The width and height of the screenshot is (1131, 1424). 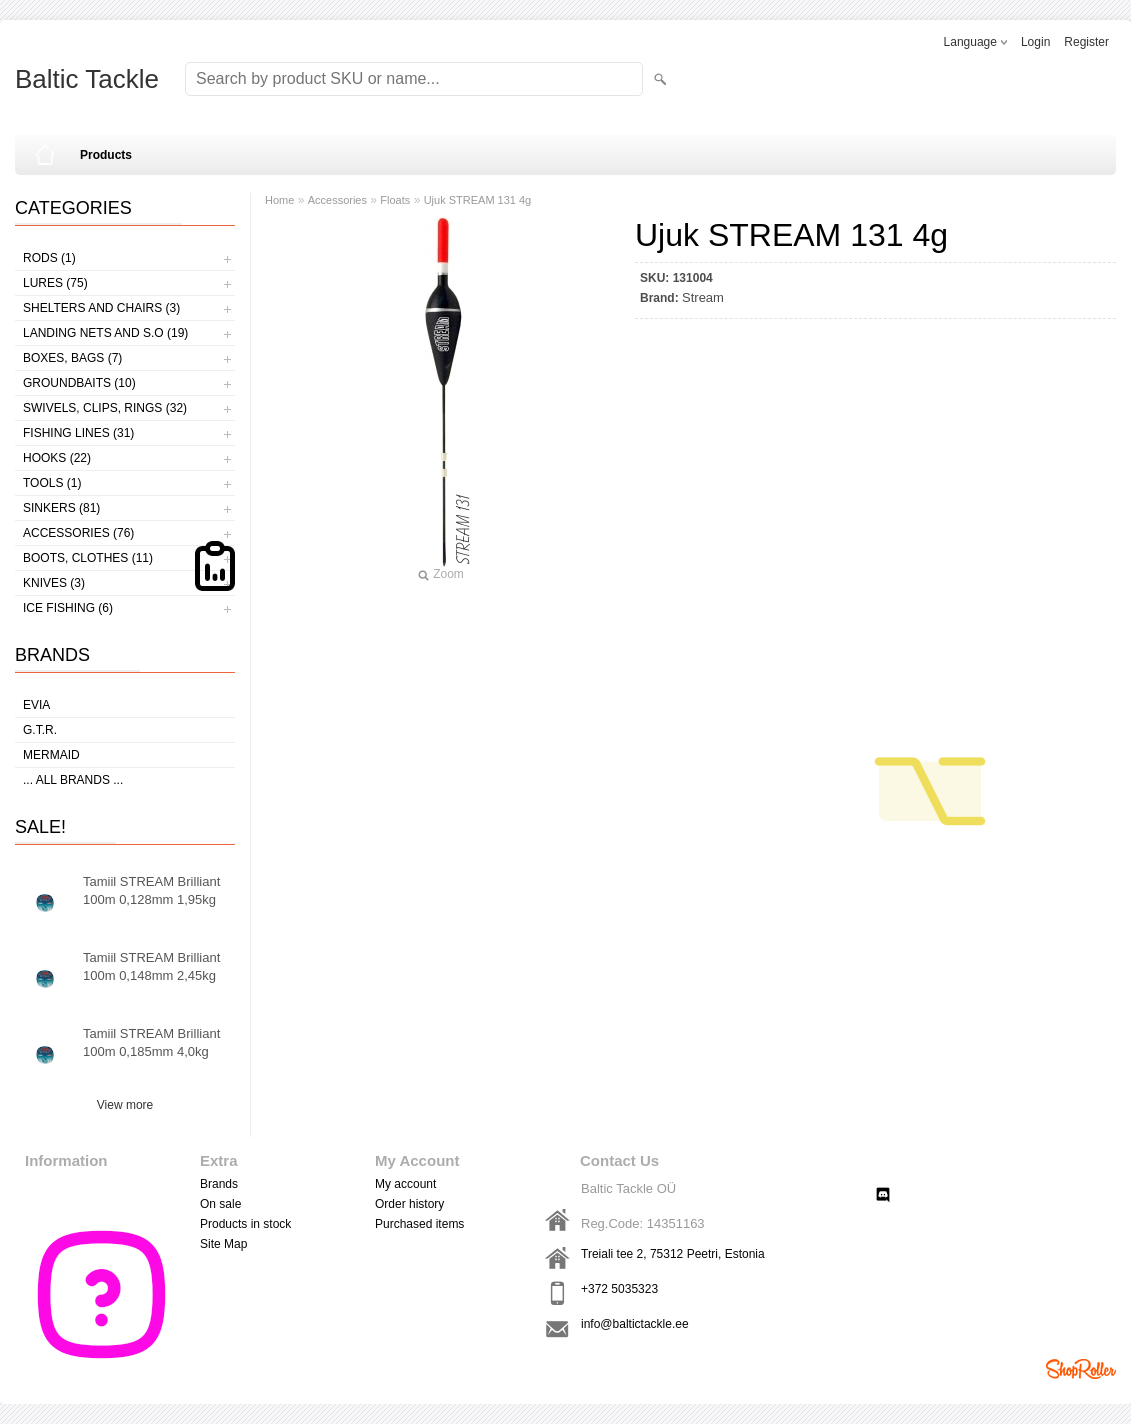 I want to click on open Discord, so click(x=883, y=1195).